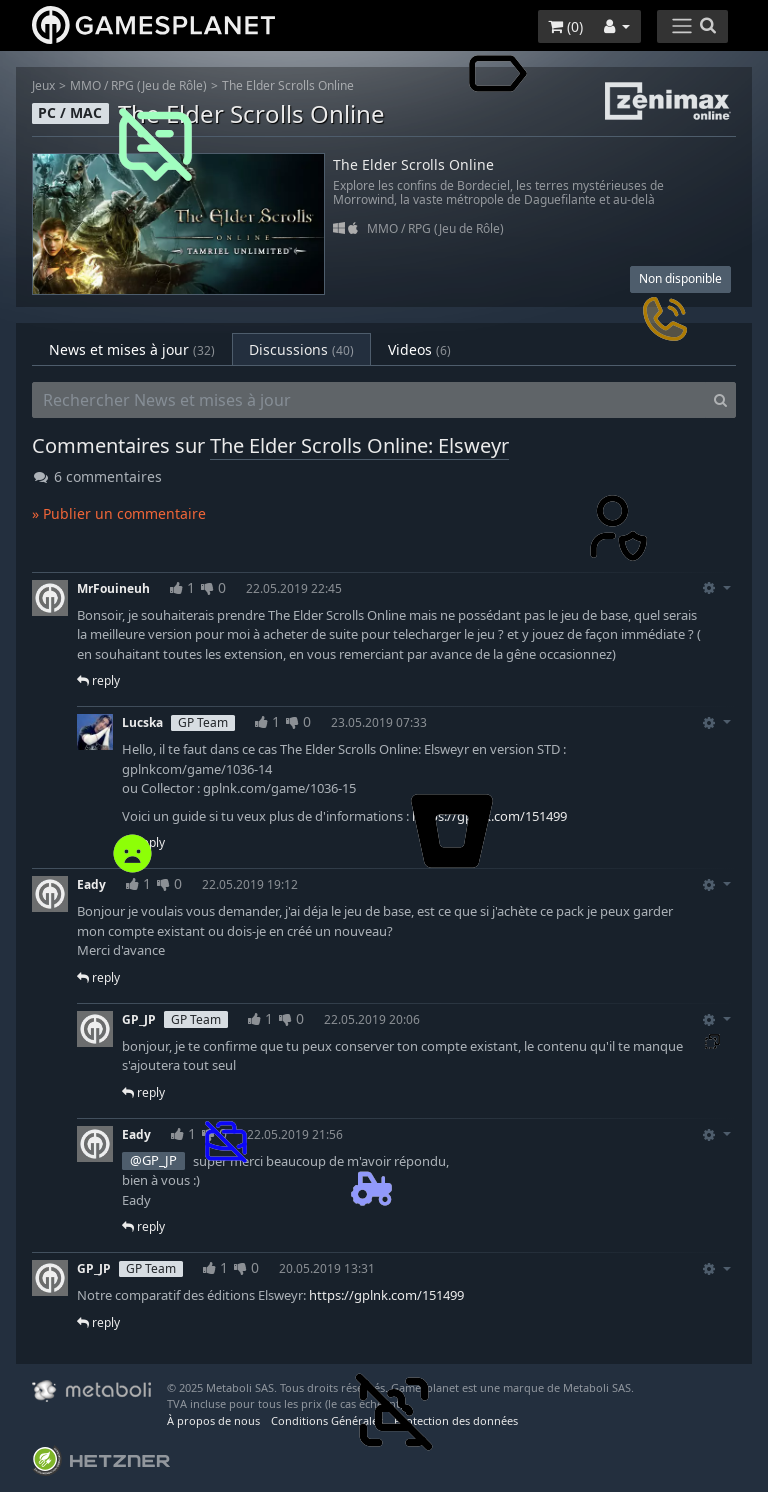 The image size is (768, 1492). What do you see at coordinates (155, 144) in the screenshot?
I see `messaging is disabled or unavailable` at bounding box center [155, 144].